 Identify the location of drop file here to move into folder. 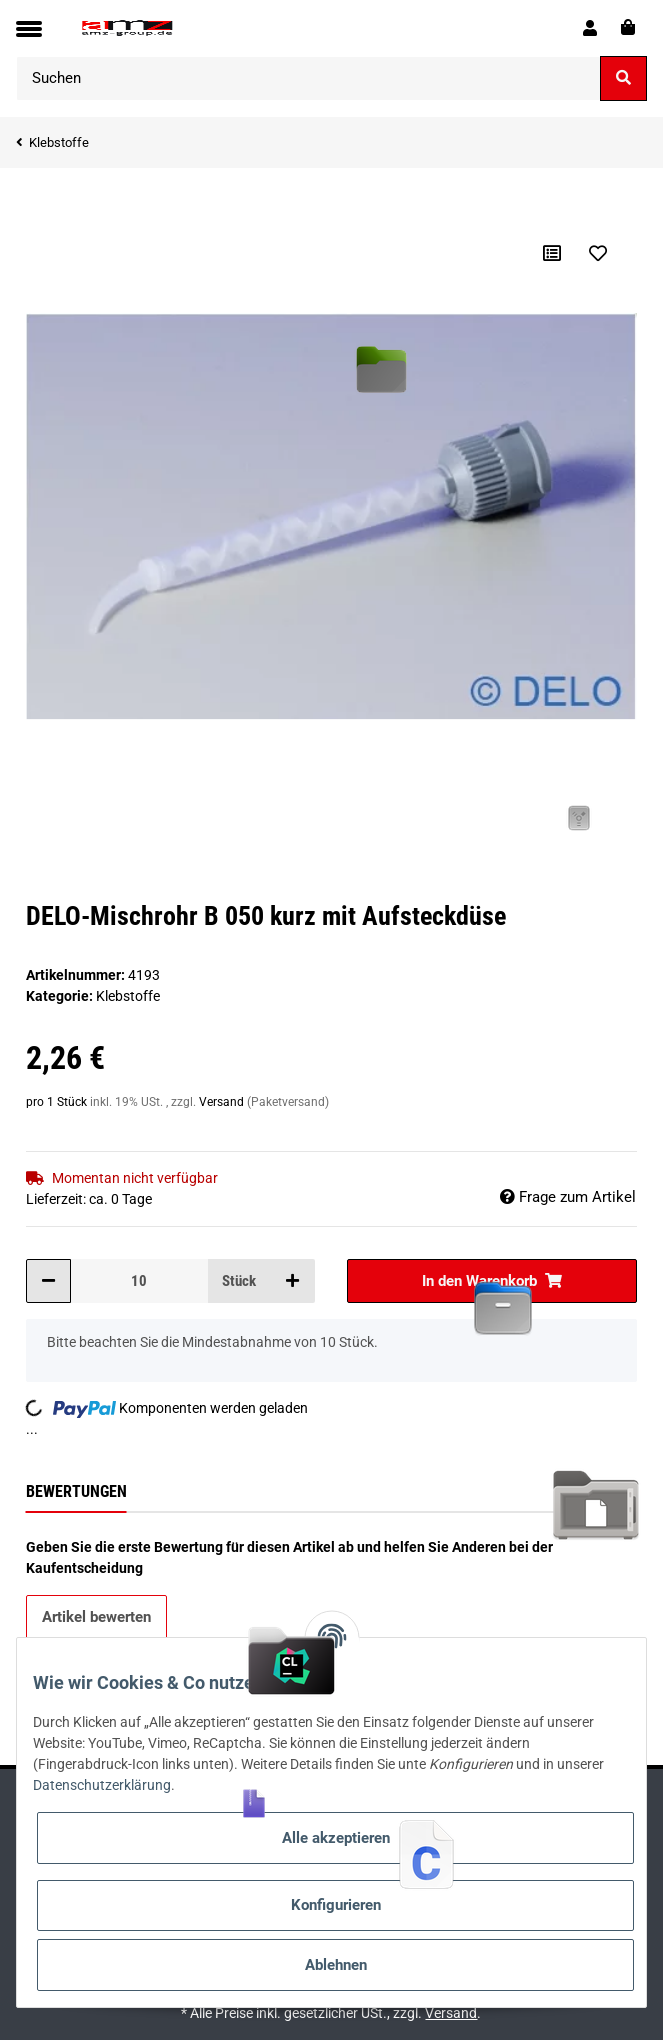
(381, 369).